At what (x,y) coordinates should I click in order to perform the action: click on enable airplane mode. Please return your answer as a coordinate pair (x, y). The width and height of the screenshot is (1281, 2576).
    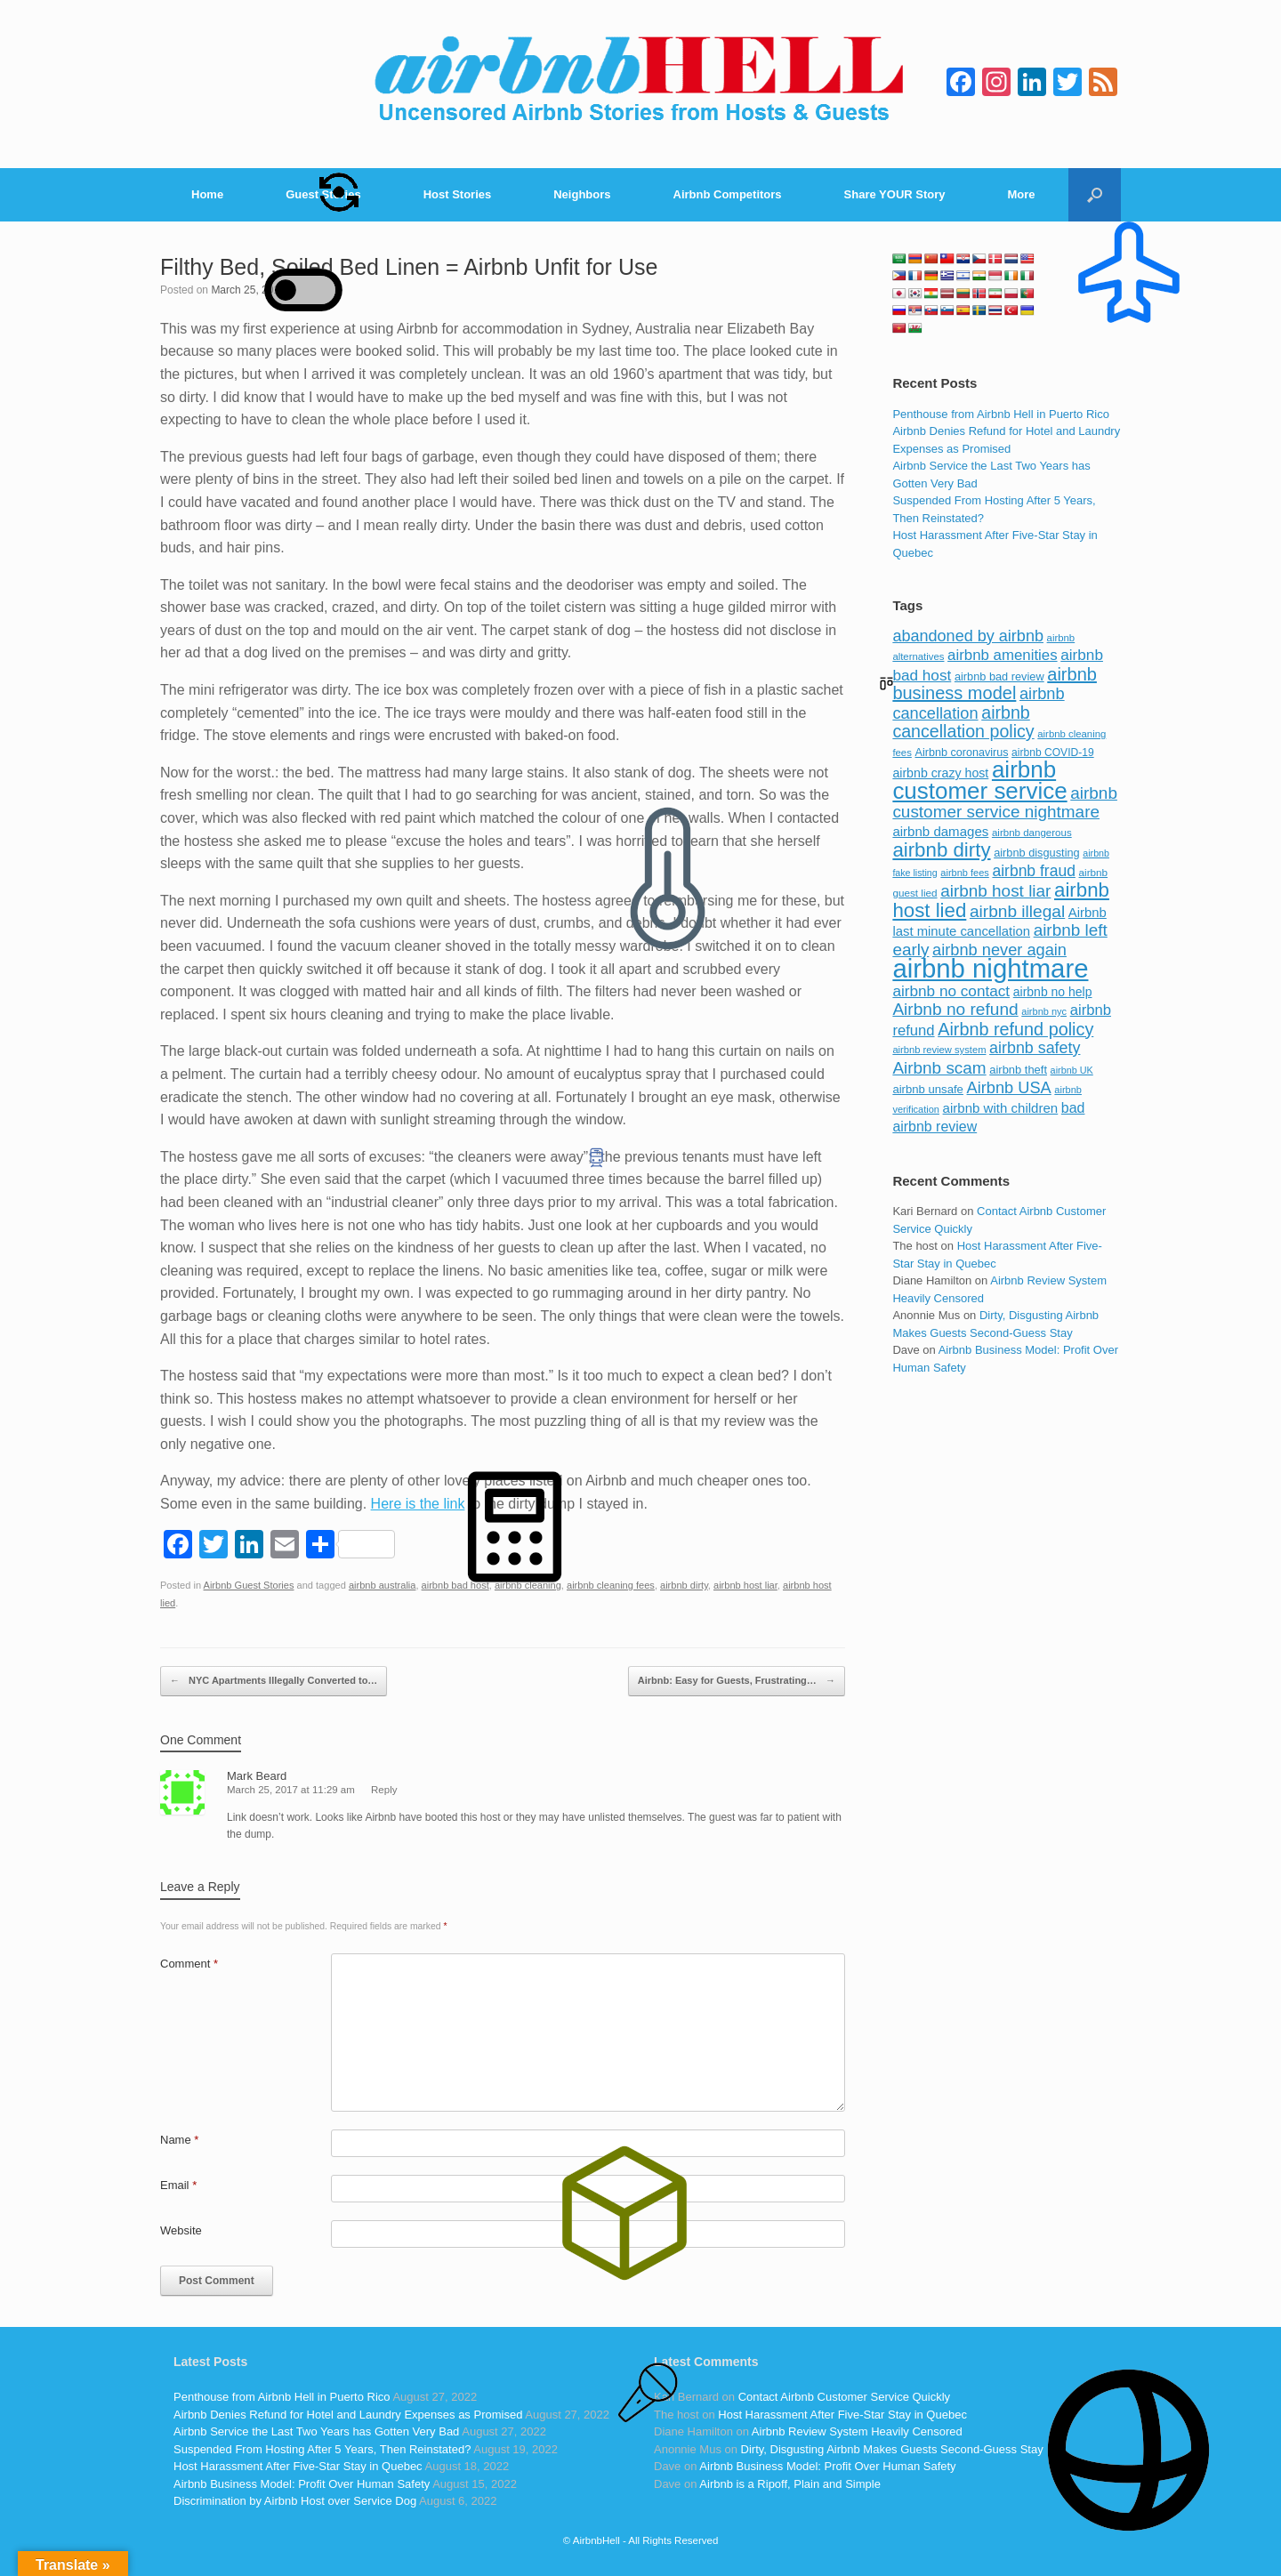
    Looking at the image, I should click on (1129, 272).